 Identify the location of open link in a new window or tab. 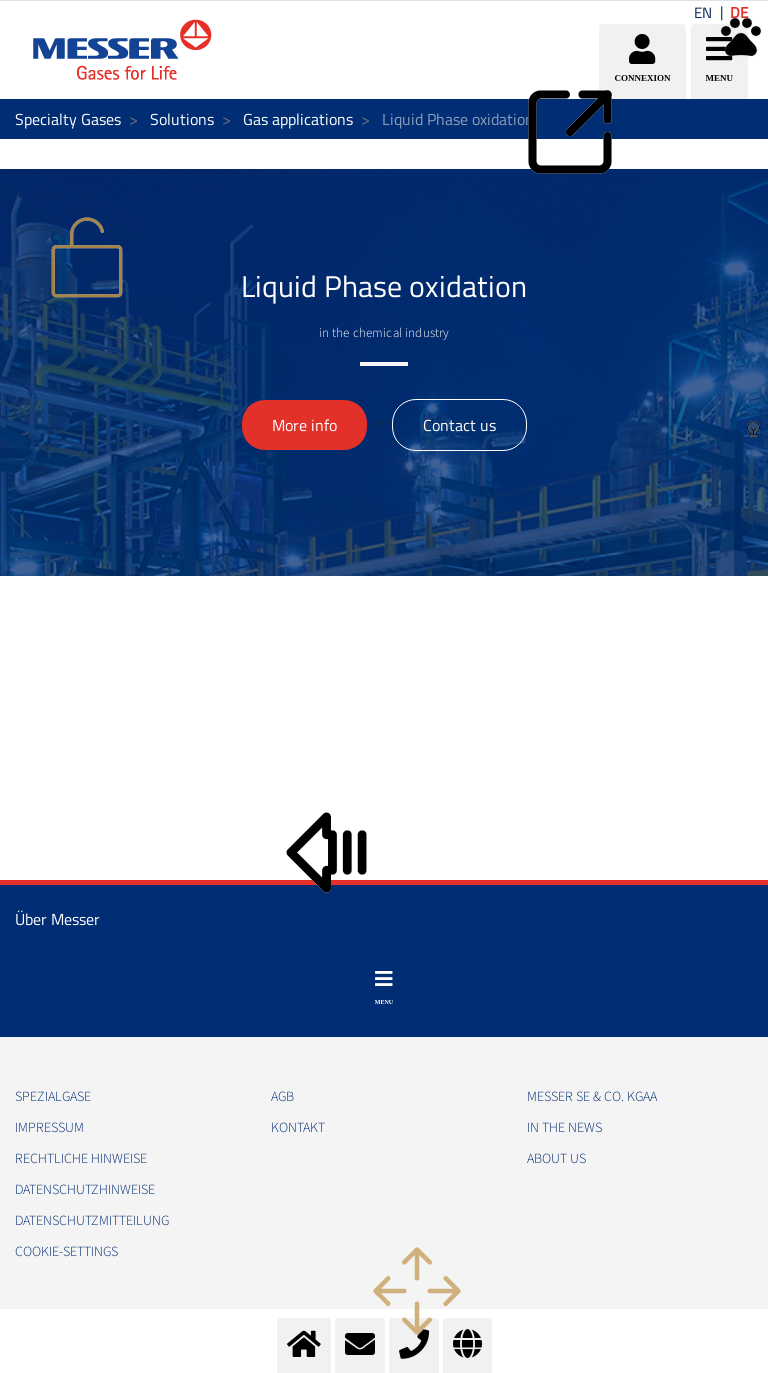
(570, 132).